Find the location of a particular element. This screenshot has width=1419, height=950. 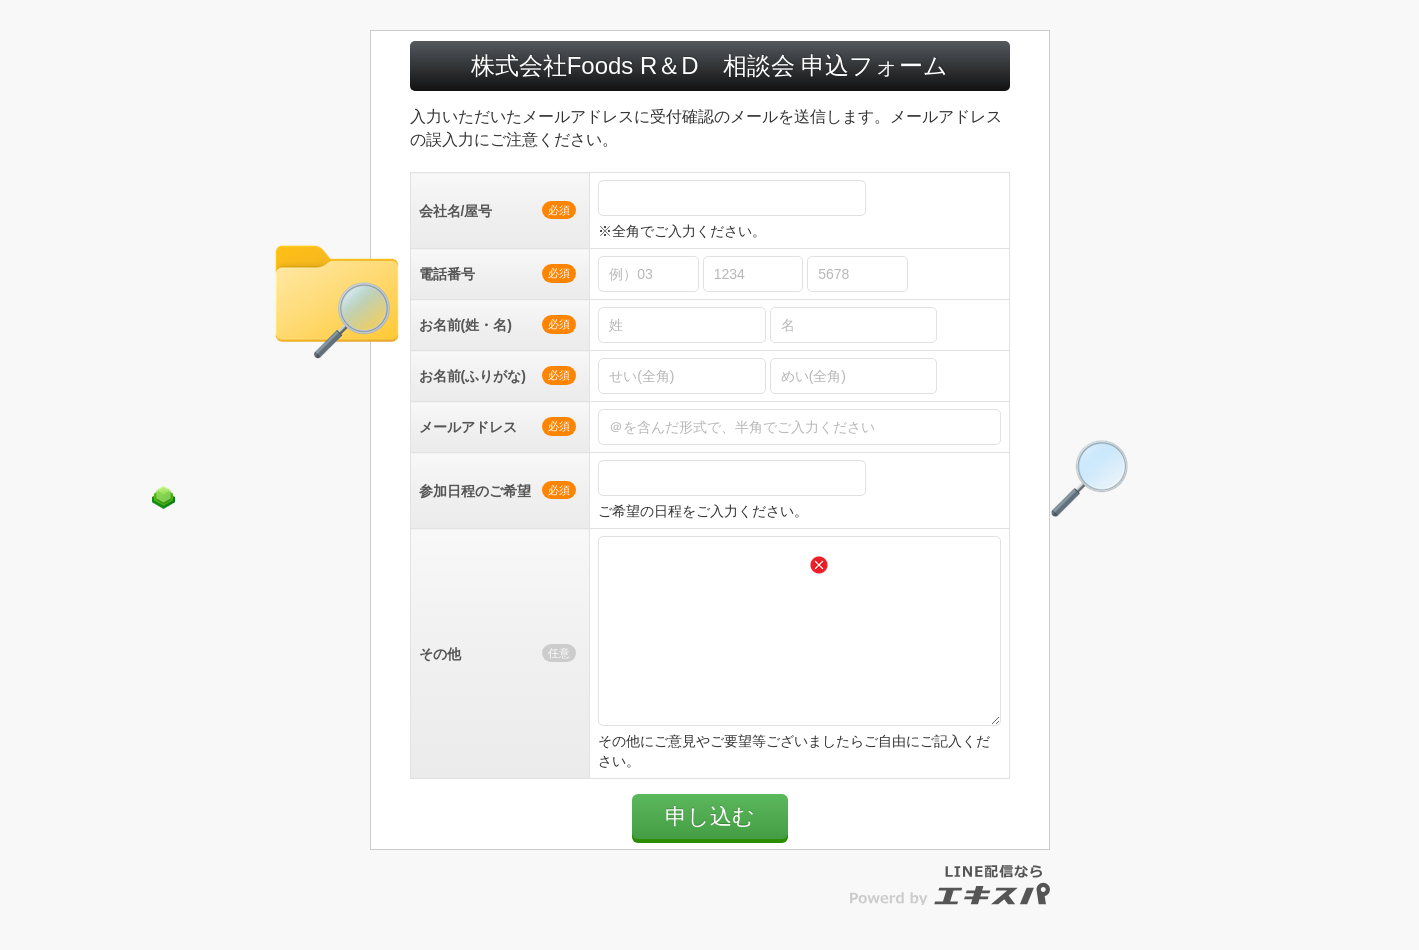

OneDrive sync error or failure is located at coordinates (819, 565).